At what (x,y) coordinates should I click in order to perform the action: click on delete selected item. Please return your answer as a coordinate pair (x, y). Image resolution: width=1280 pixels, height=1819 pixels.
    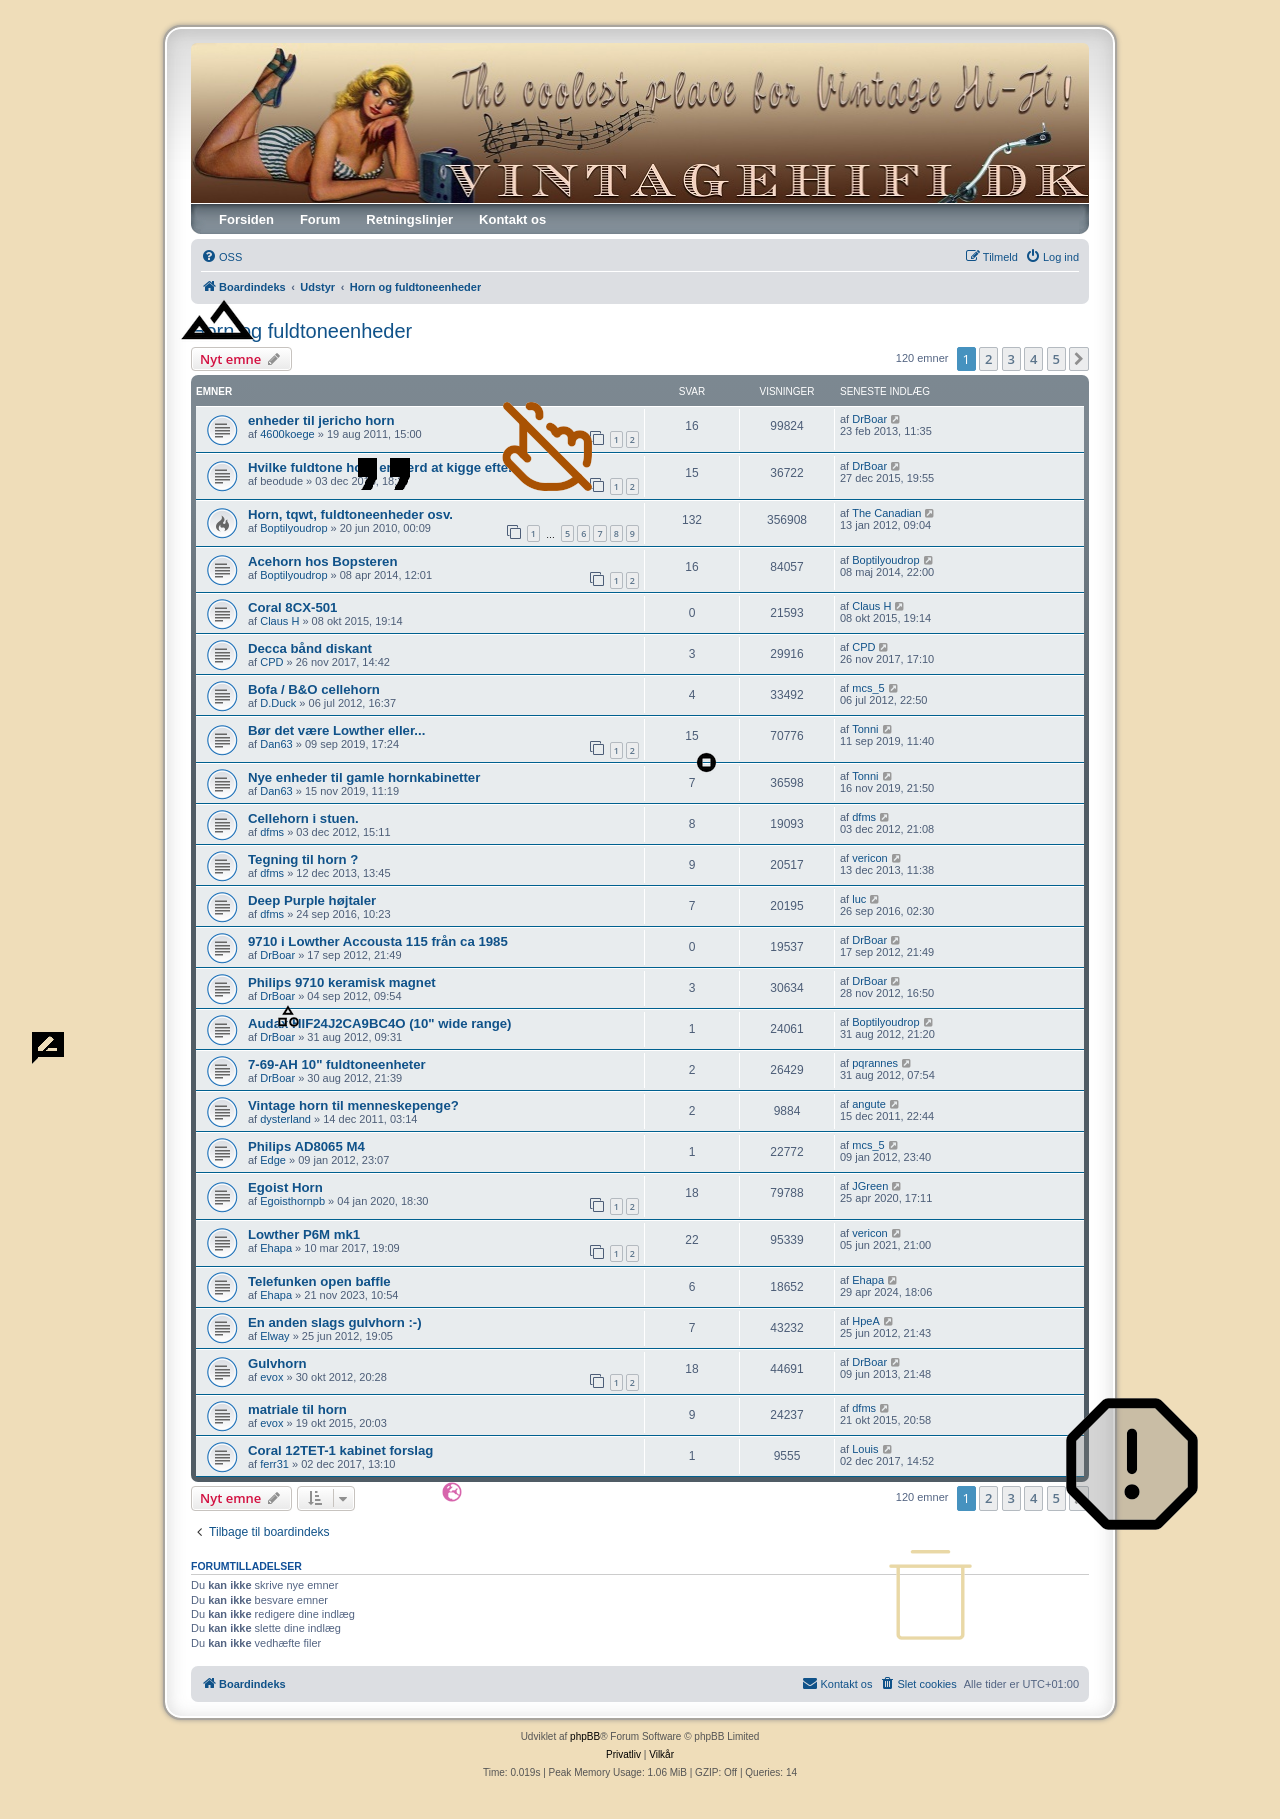
    Looking at the image, I should click on (930, 1598).